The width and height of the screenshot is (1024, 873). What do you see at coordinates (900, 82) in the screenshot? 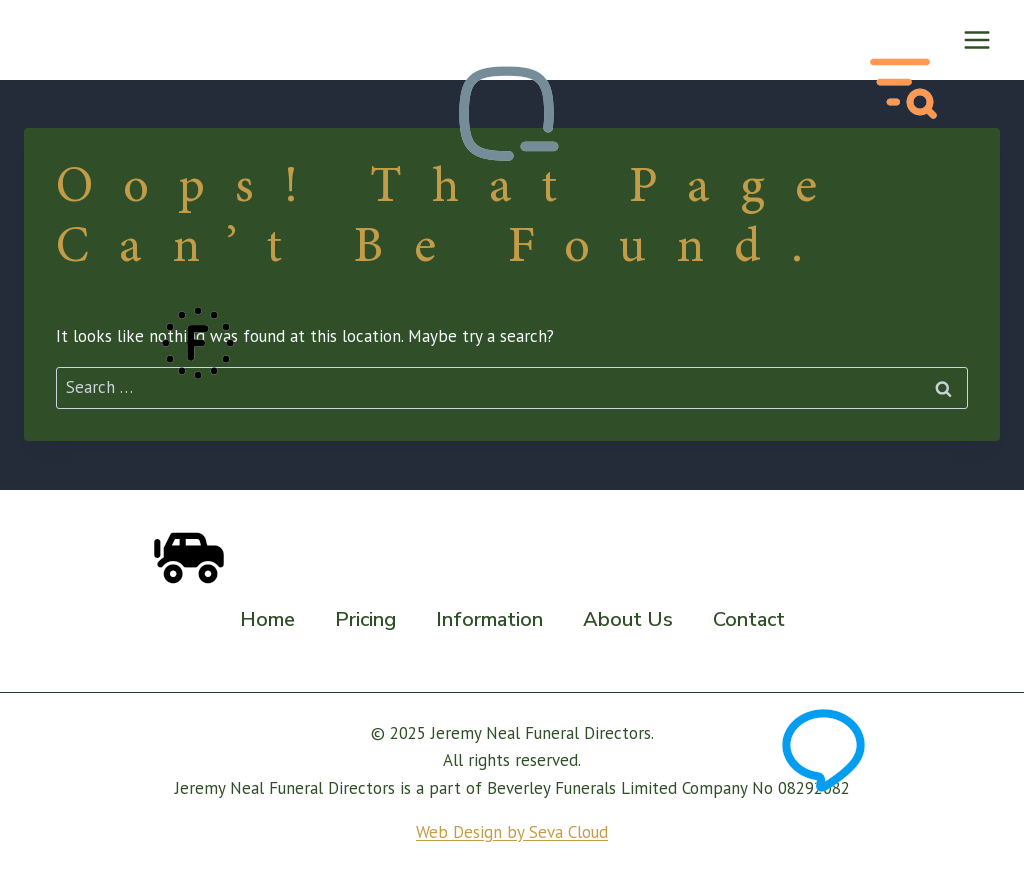
I see `search within filtered results` at bounding box center [900, 82].